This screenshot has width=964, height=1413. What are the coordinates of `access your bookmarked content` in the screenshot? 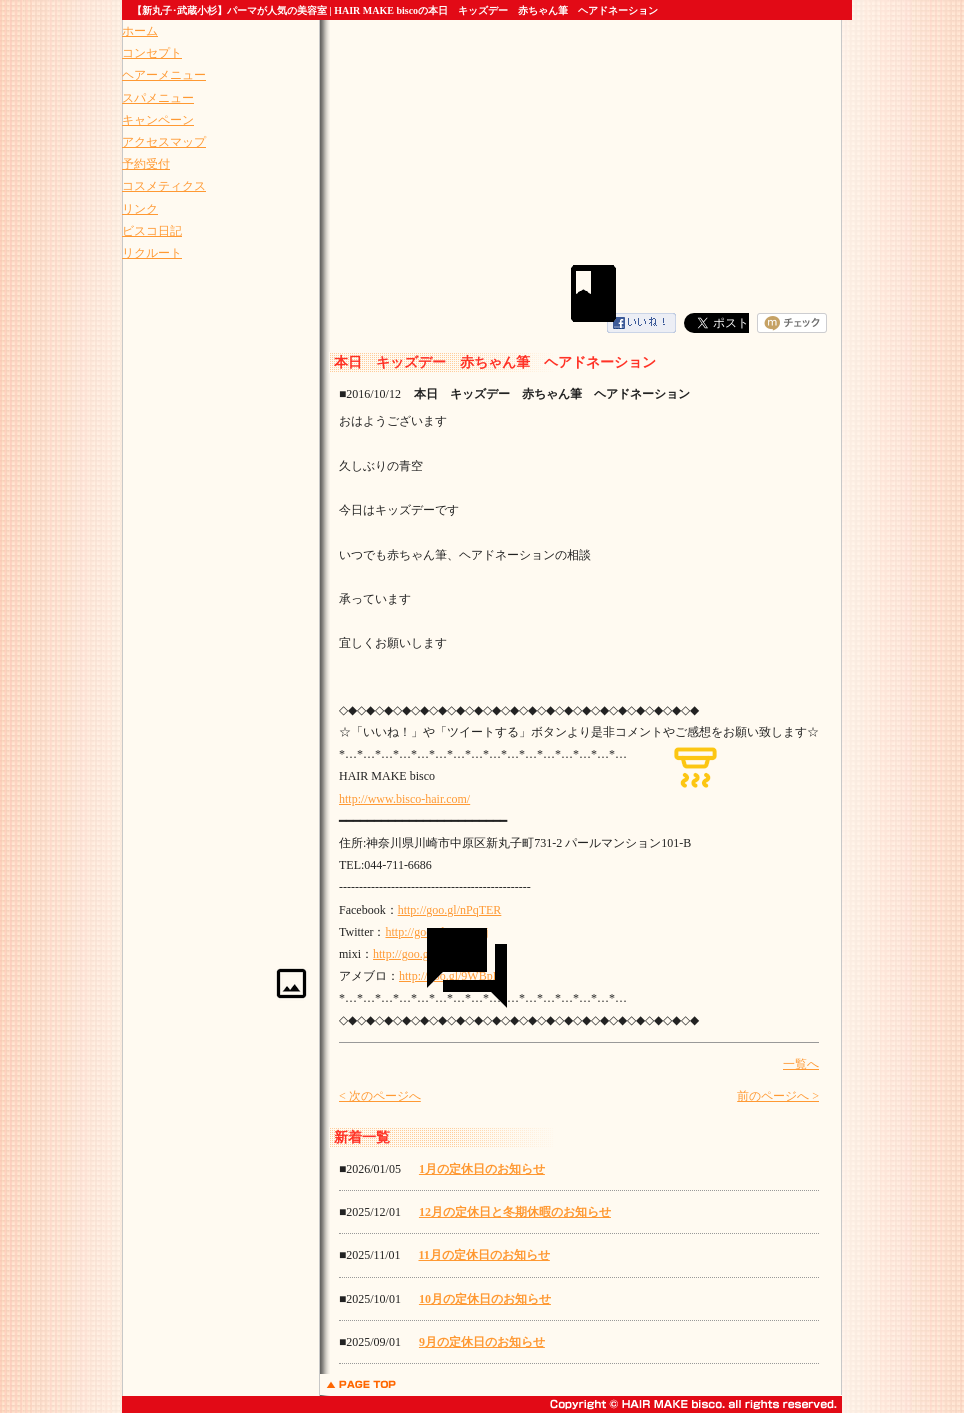 It's located at (593, 293).